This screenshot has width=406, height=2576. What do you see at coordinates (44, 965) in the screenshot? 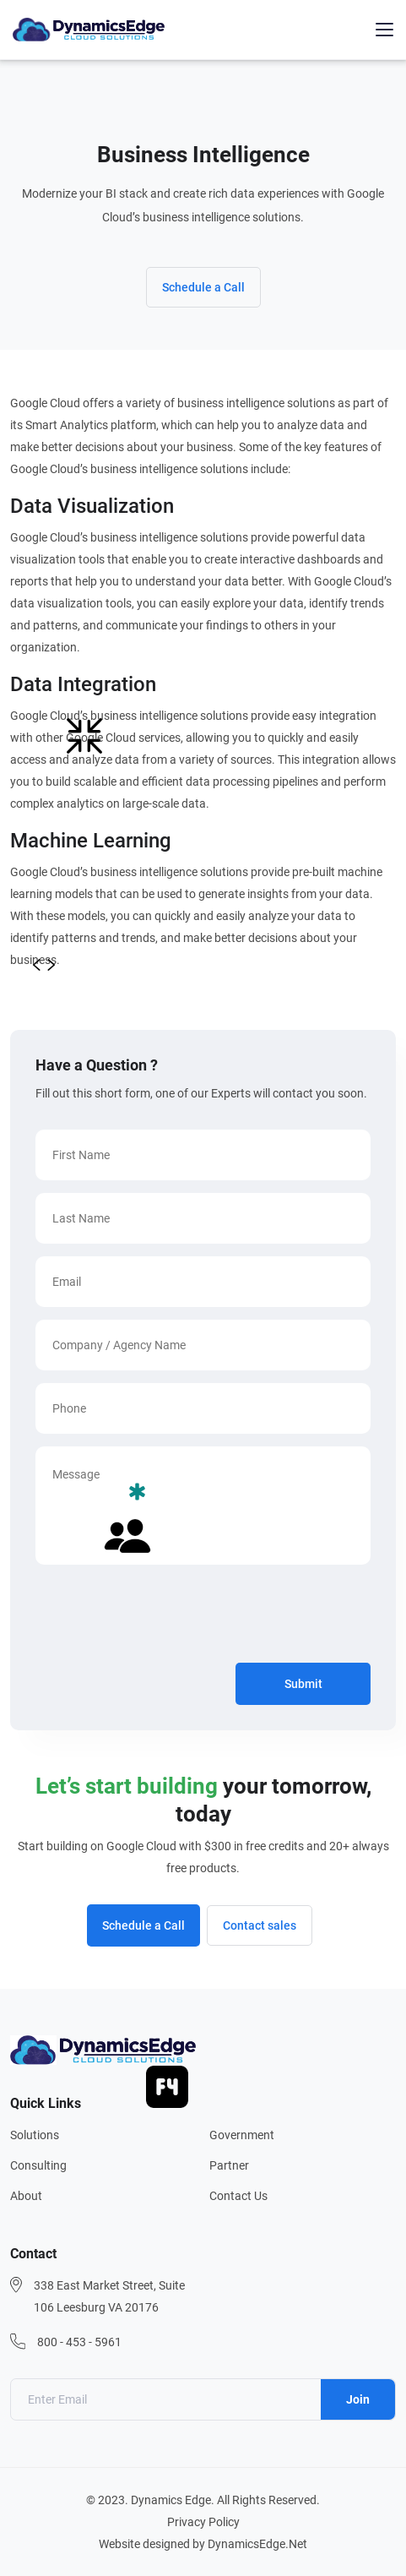
I see `view or edit source code` at bounding box center [44, 965].